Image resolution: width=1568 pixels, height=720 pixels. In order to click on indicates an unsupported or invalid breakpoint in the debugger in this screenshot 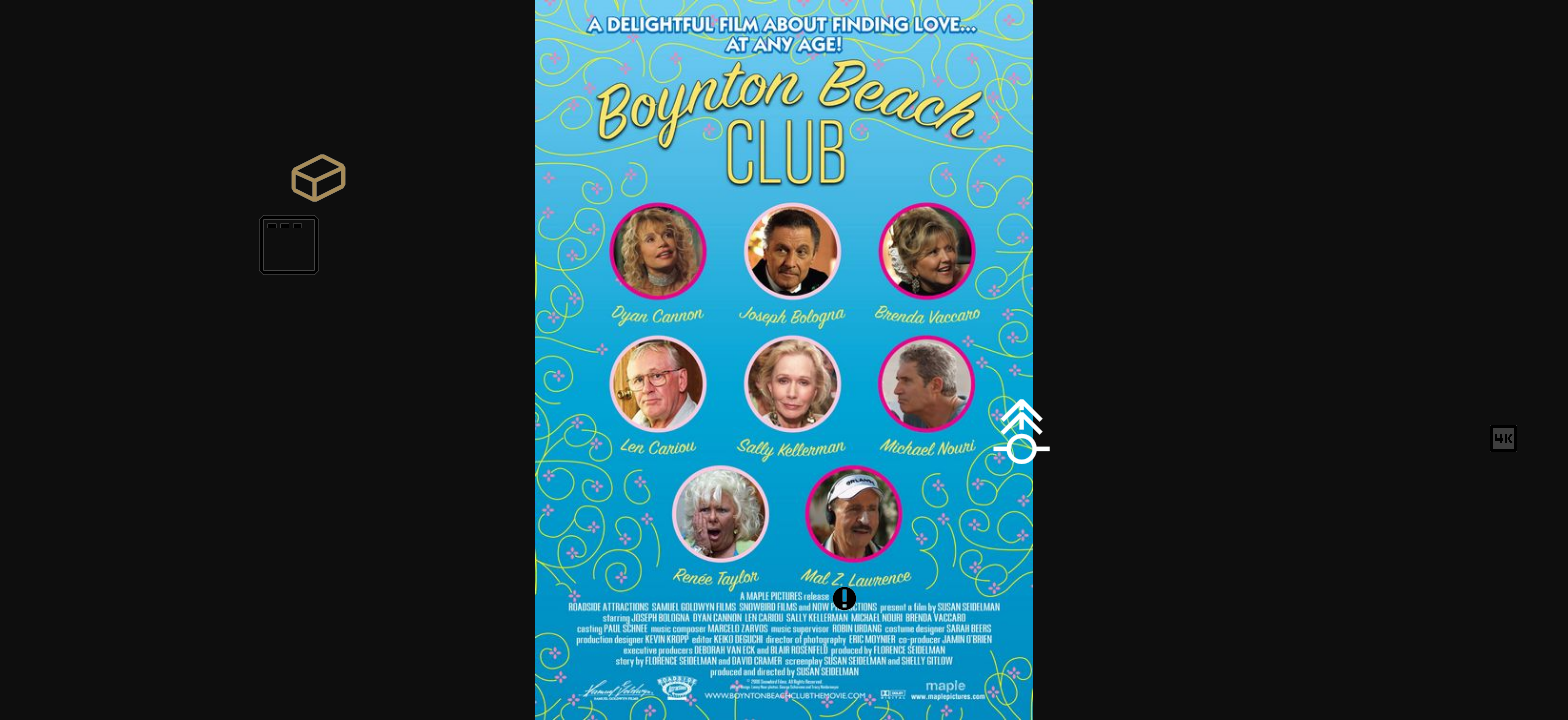, I will do `click(844, 598)`.